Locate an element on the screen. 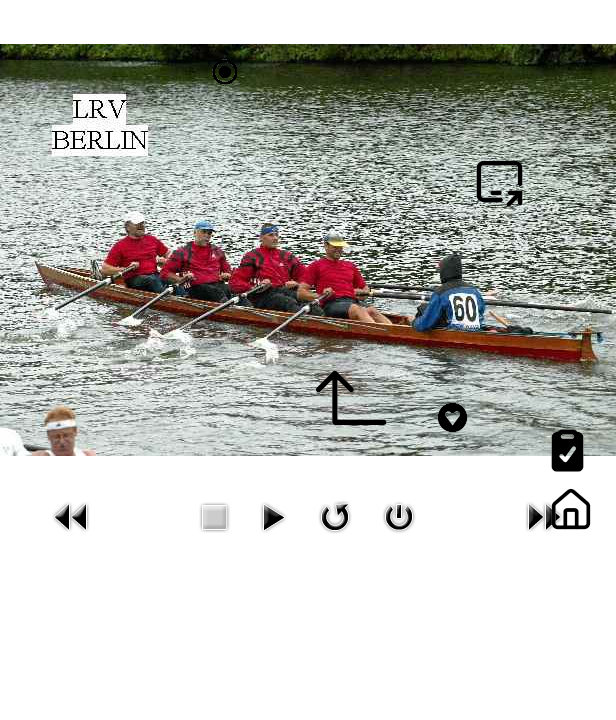 The width and height of the screenshot is (616, 720). gratipay logo - a platform for recurring donations and tips is located at coordinates (452, 417).